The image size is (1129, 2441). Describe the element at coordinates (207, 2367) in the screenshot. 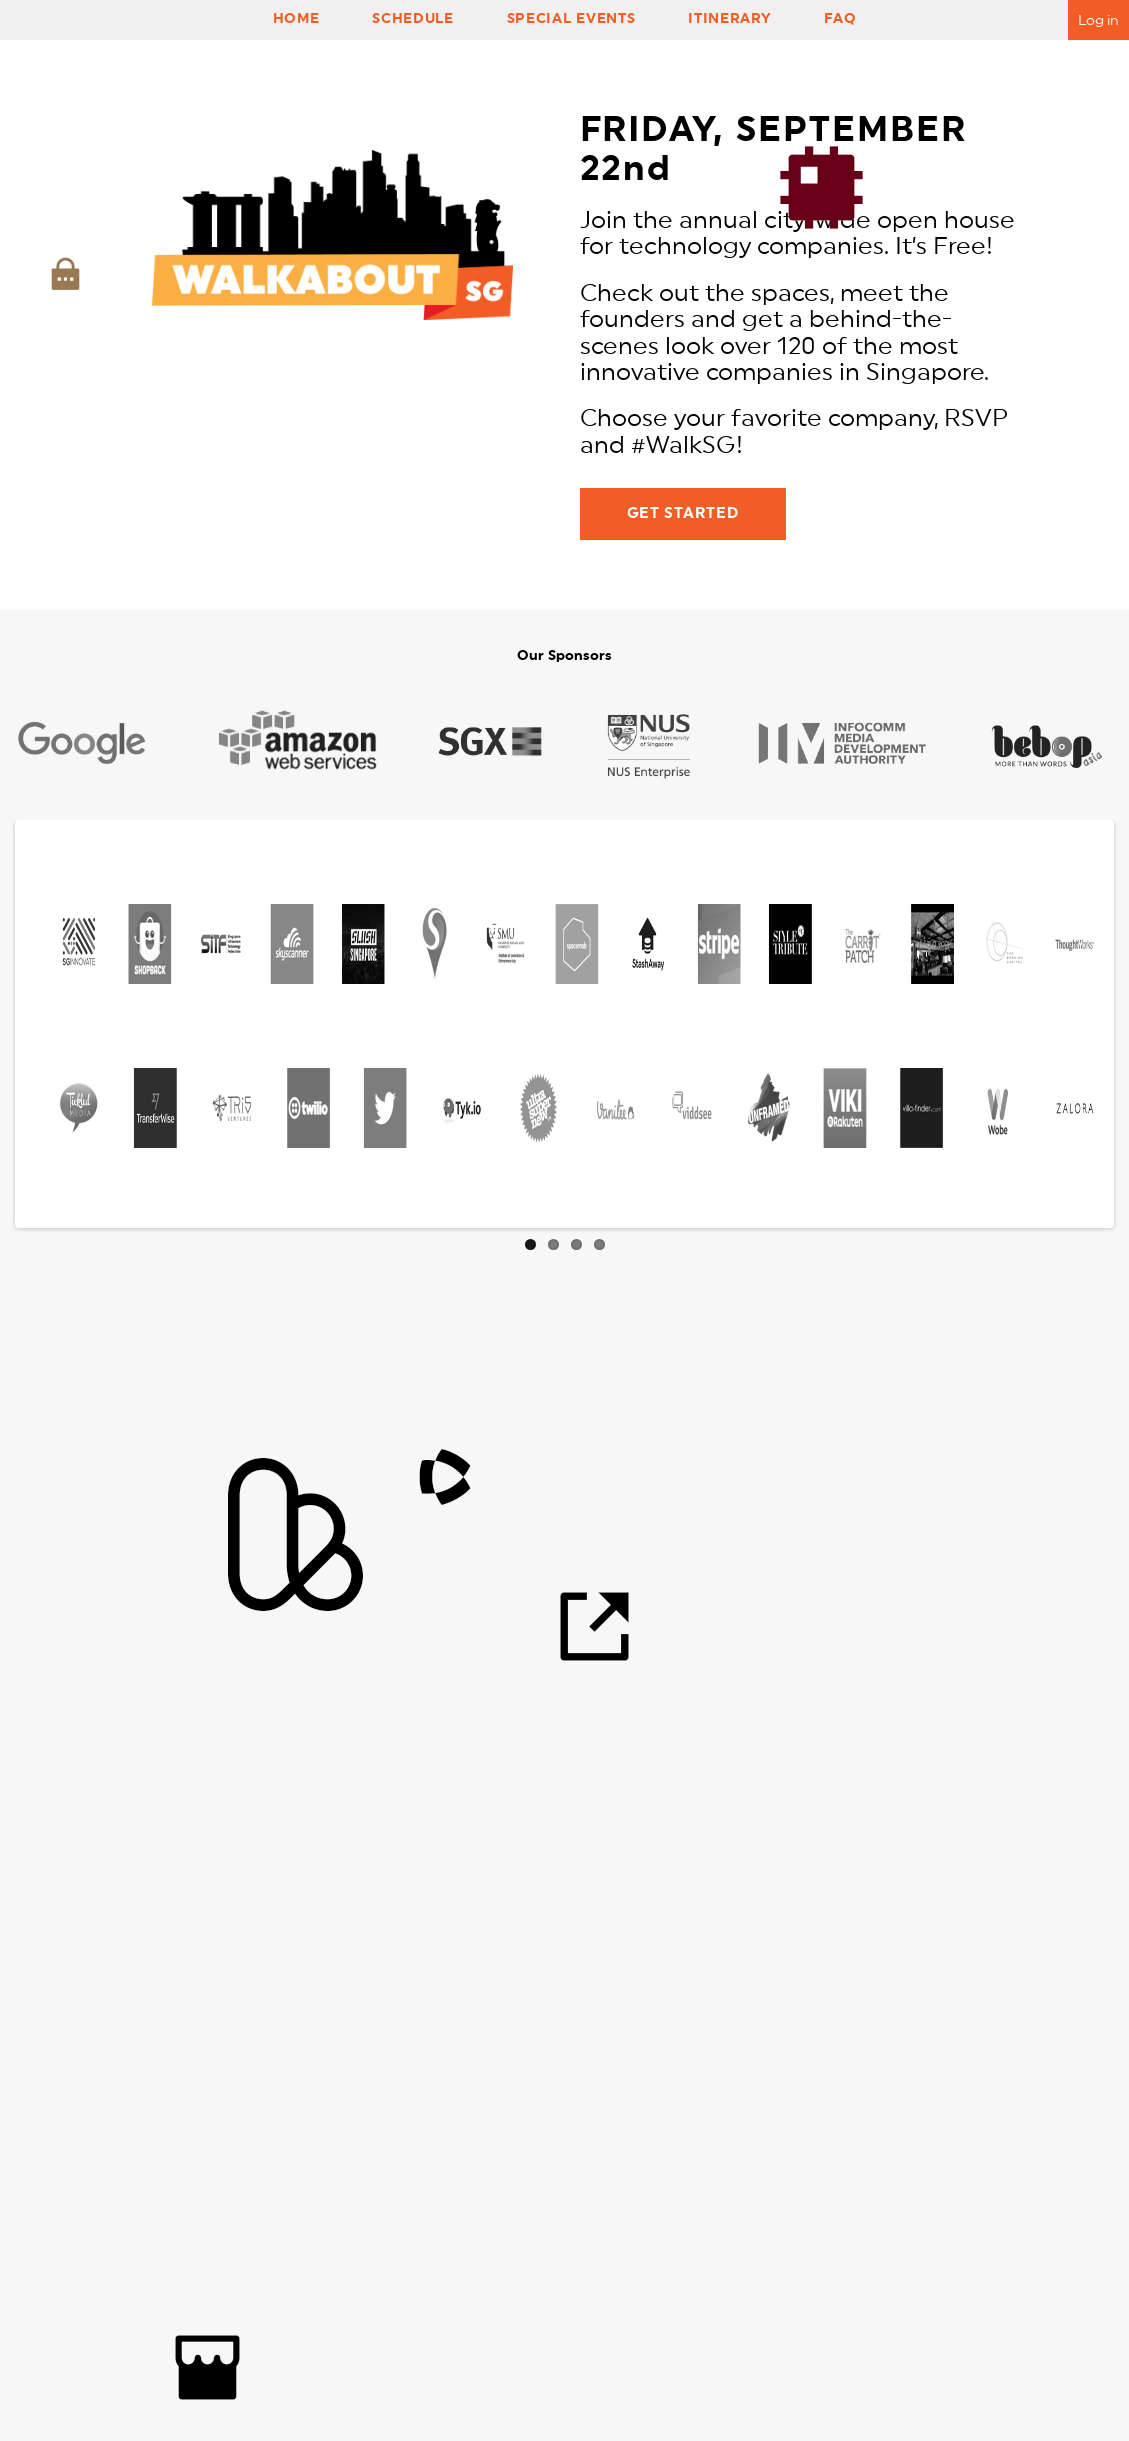

I see `access the online store or marketplace` at that location.